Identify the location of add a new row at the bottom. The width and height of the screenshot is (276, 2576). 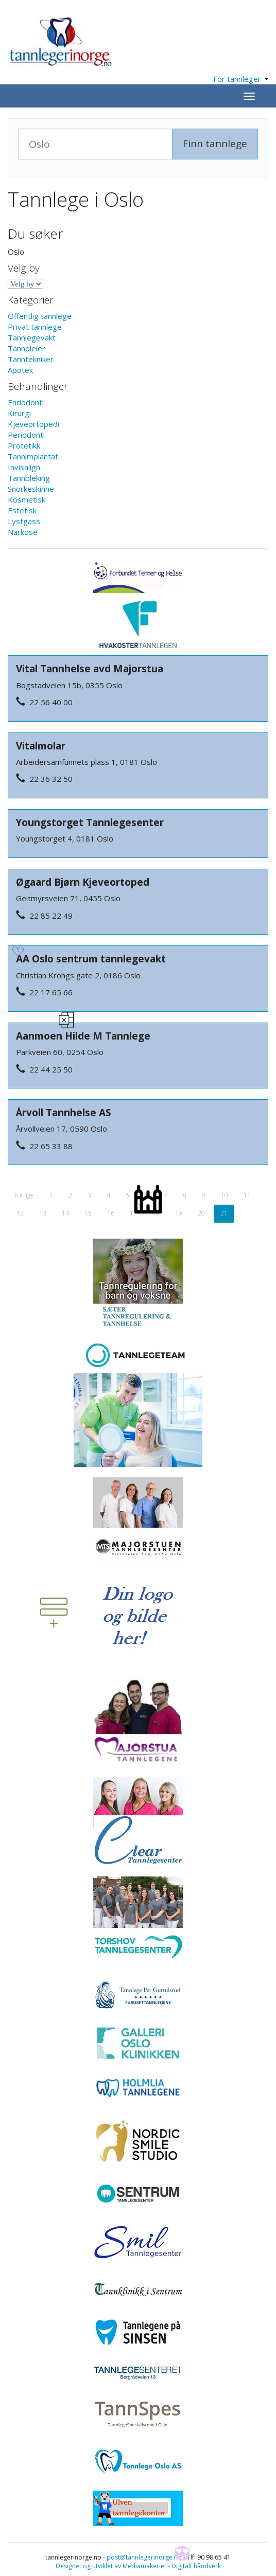
(54, 1610).